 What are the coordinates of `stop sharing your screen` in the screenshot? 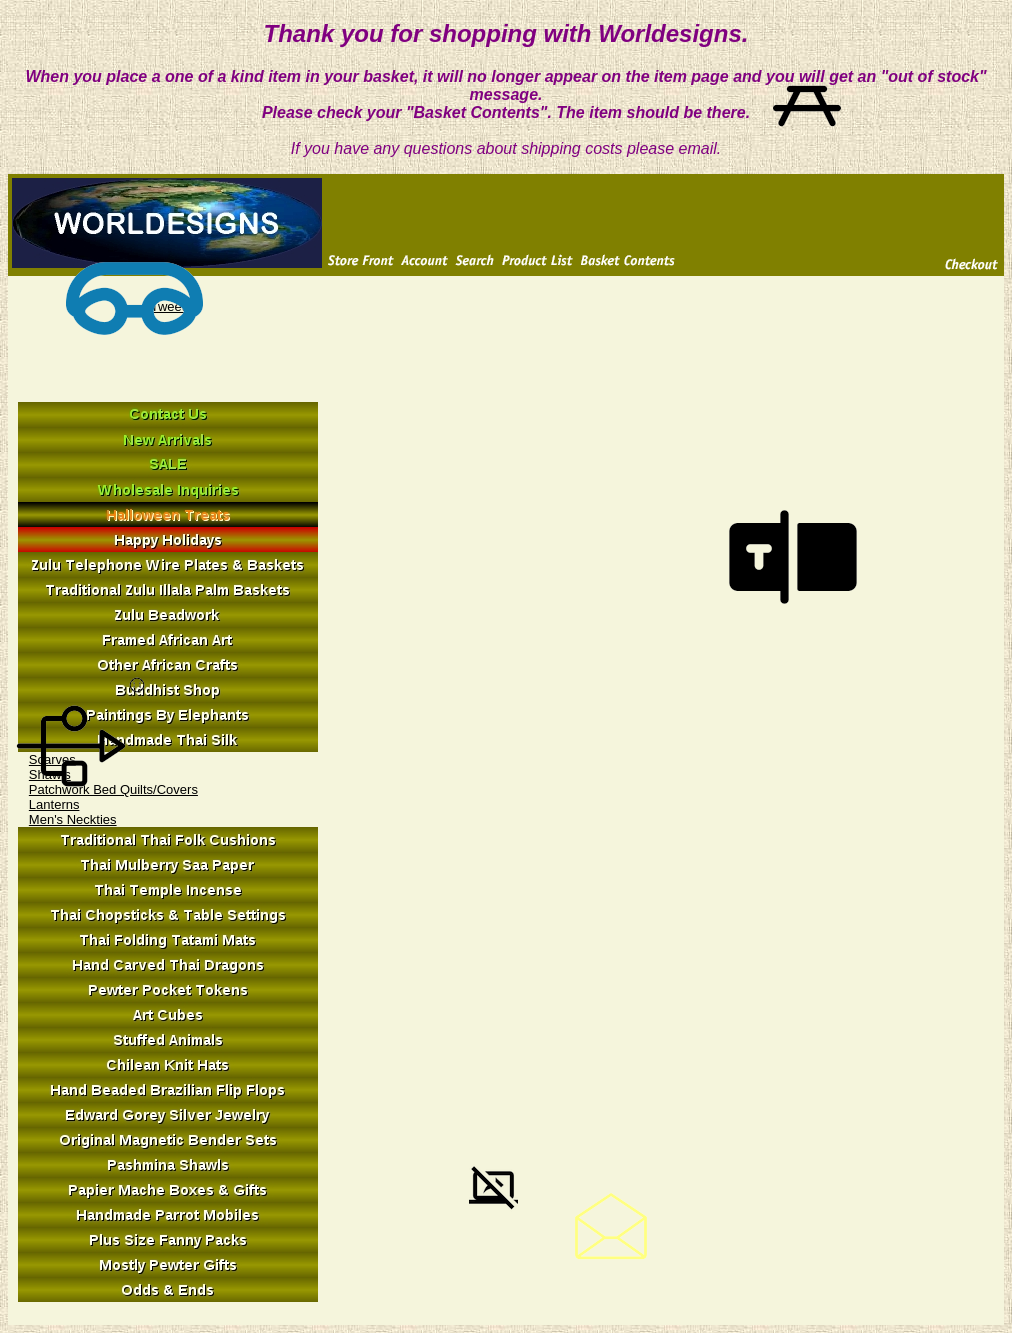 It's located at (493, 1187).